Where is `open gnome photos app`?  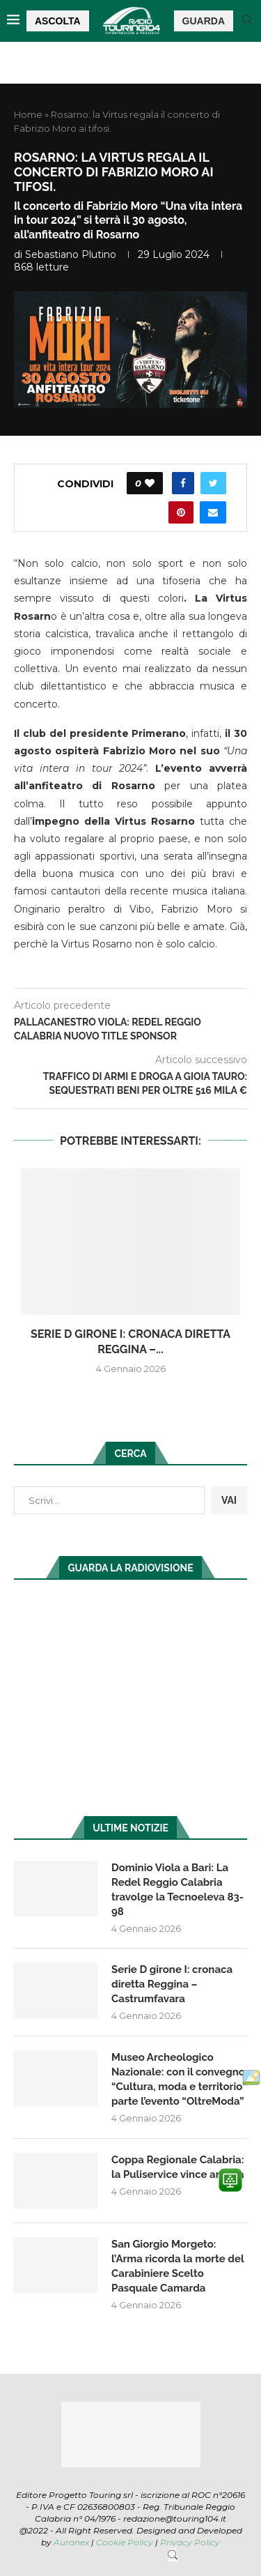 open gnome photos app is located at coordinates (251, 2078).